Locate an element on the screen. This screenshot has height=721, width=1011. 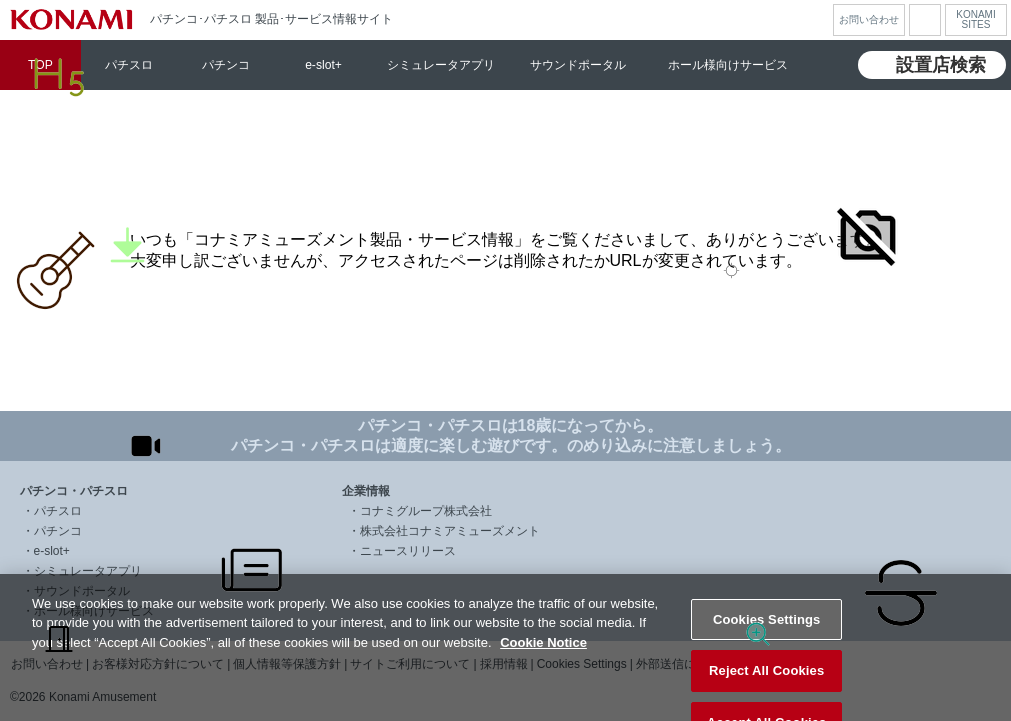
photography not allowed in this area is located at coordinates (868, 235).